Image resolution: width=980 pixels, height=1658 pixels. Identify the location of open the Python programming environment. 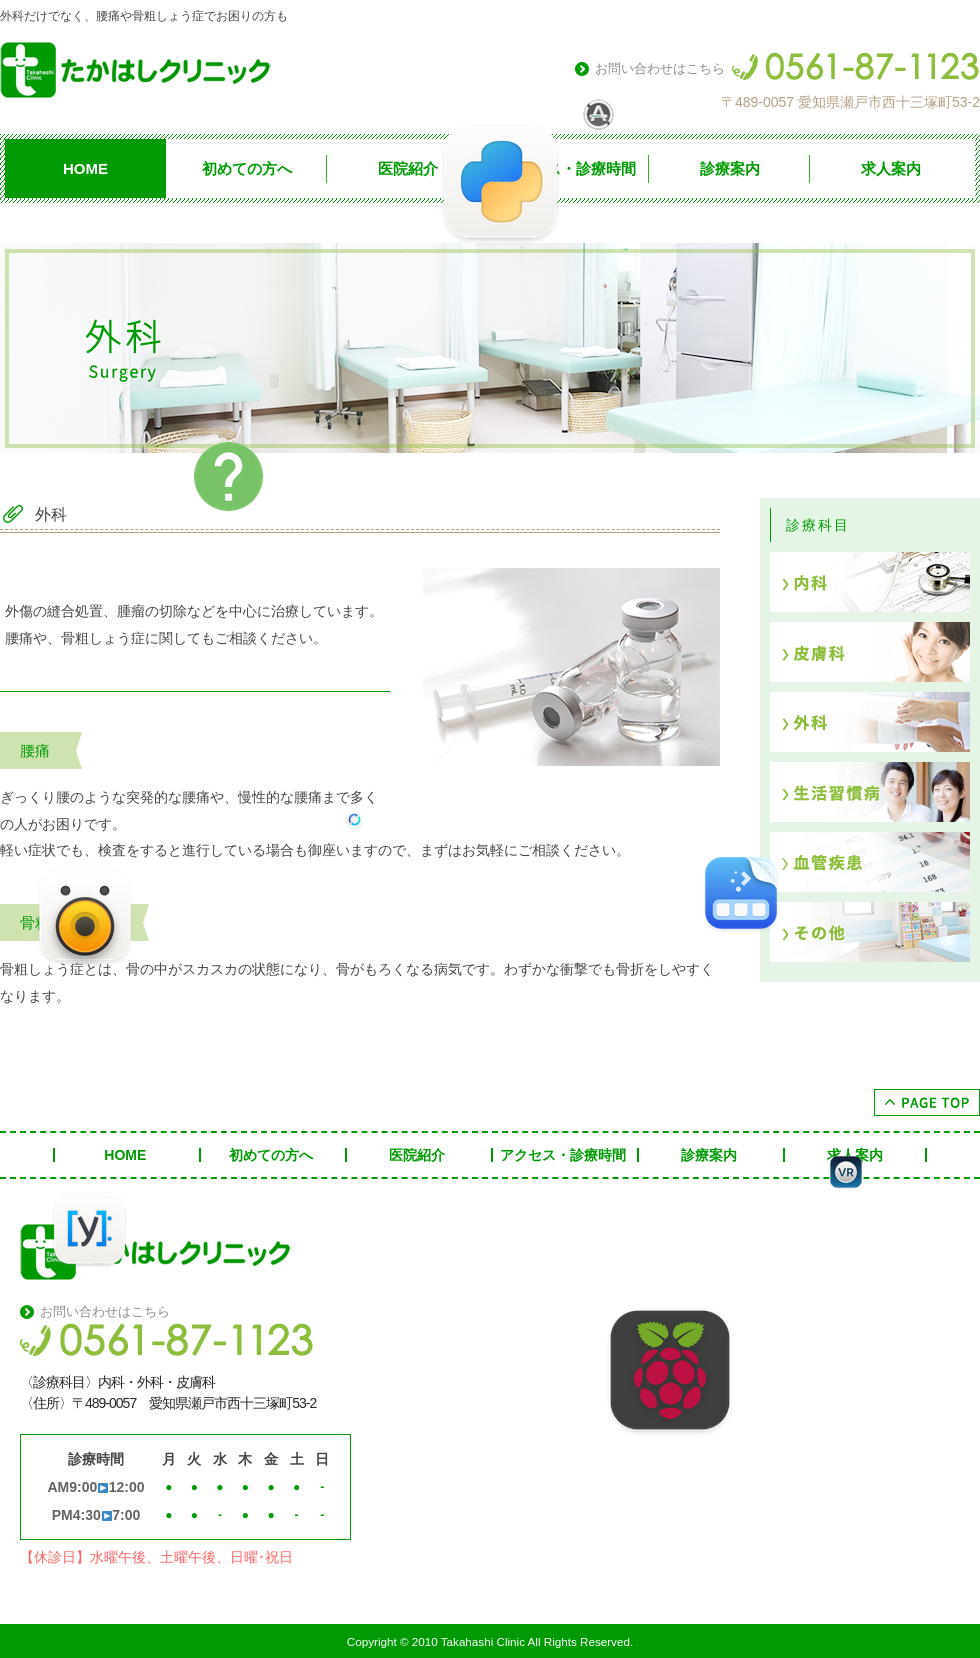
(500, 181).